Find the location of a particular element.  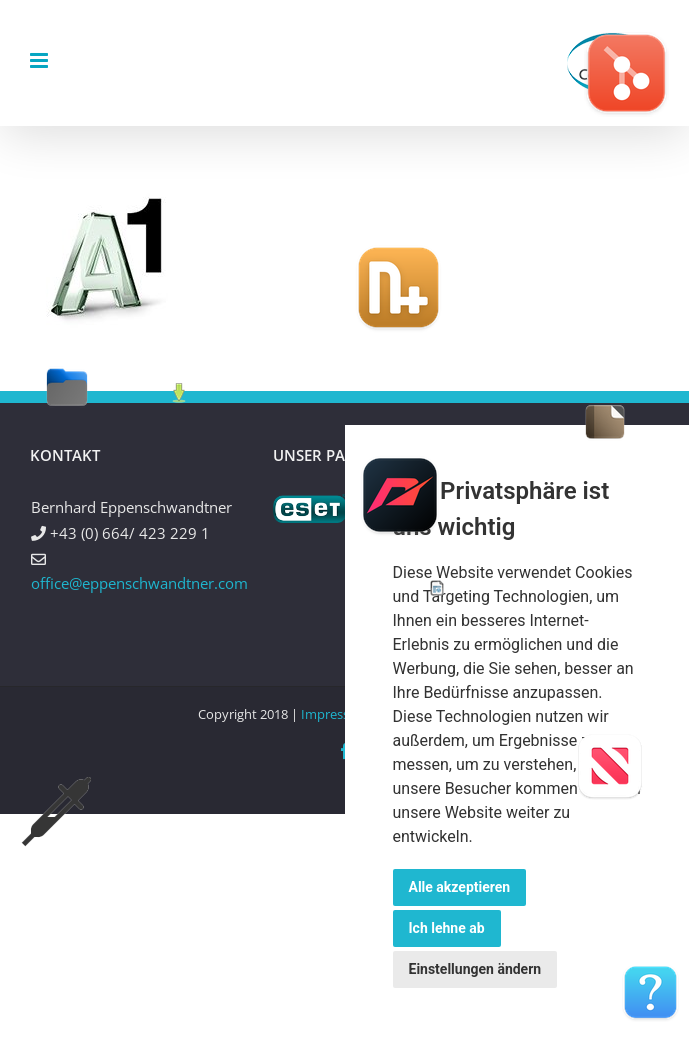

indicates a folder is ready to accept a dragged item is located at coordinates (67, 387).